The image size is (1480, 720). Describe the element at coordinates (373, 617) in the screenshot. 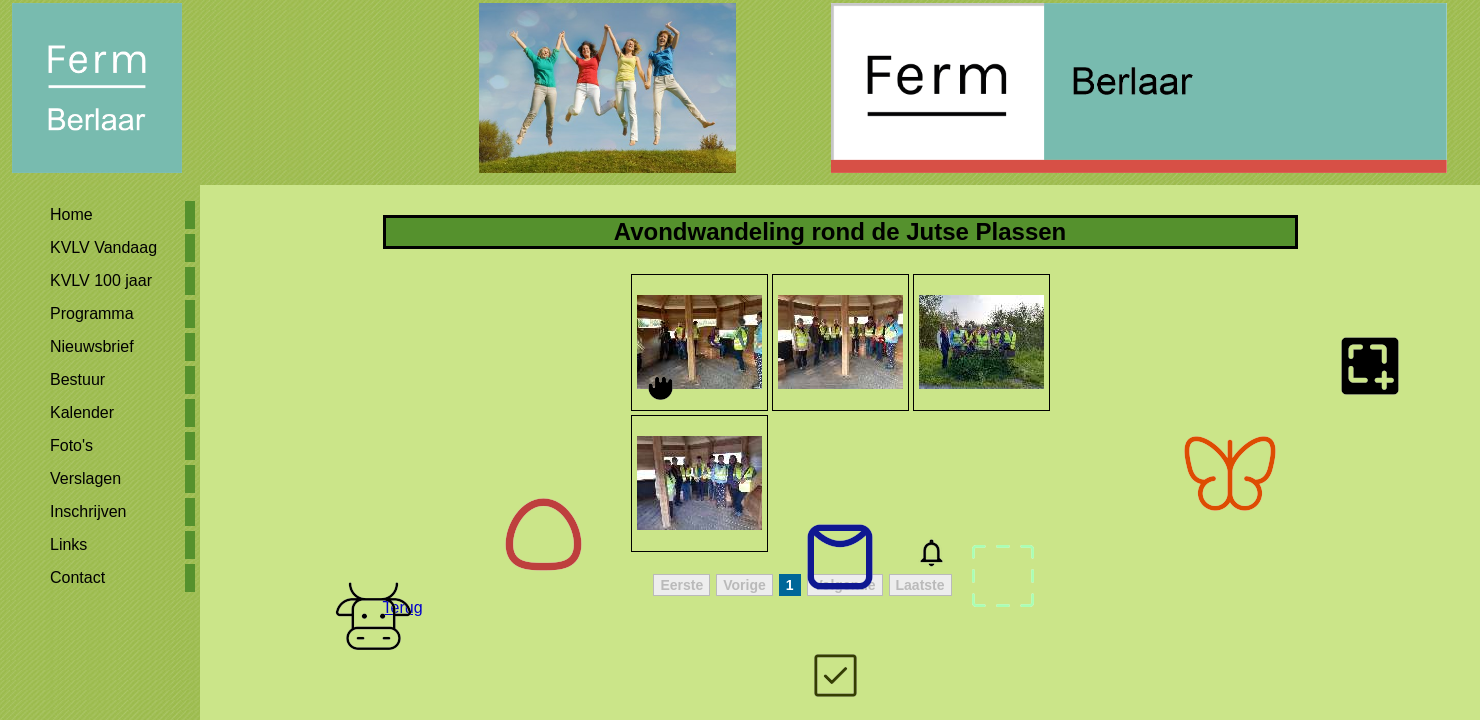

I see `access farm or agricultural features` at that location.